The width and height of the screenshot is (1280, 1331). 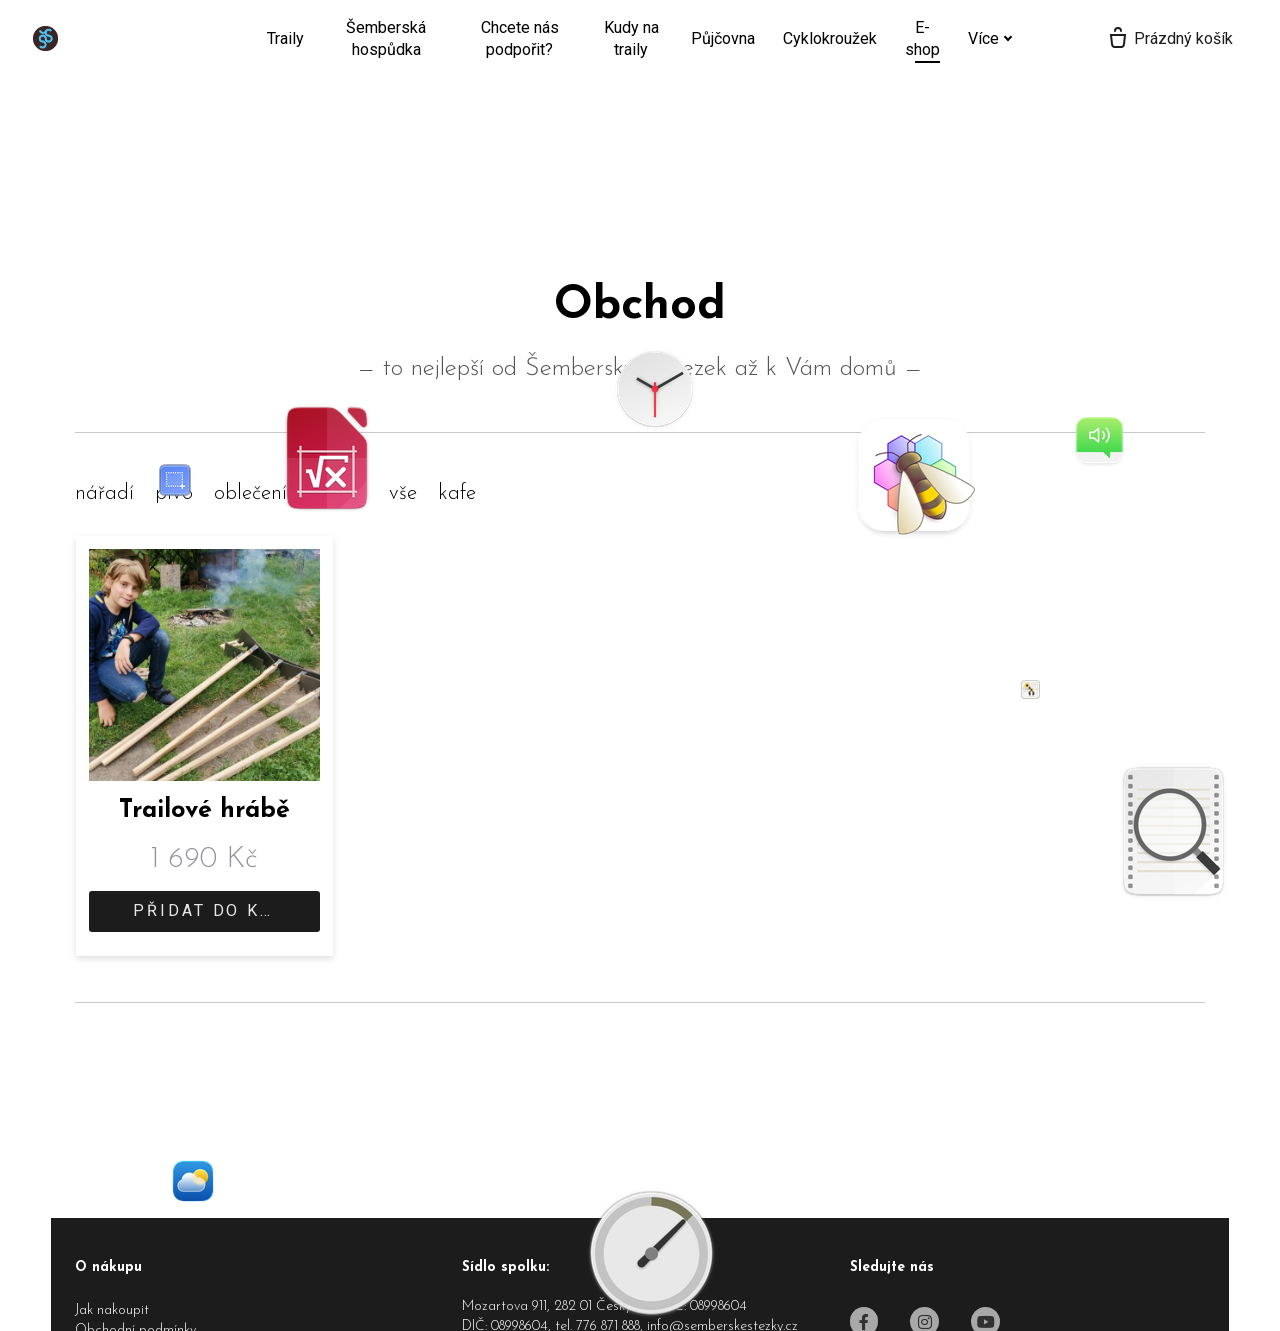 What do you see at coordinates (651, 1253) in the screenshot?
I see `launch sysprof system profiler` at bounding box center [651, 1253].